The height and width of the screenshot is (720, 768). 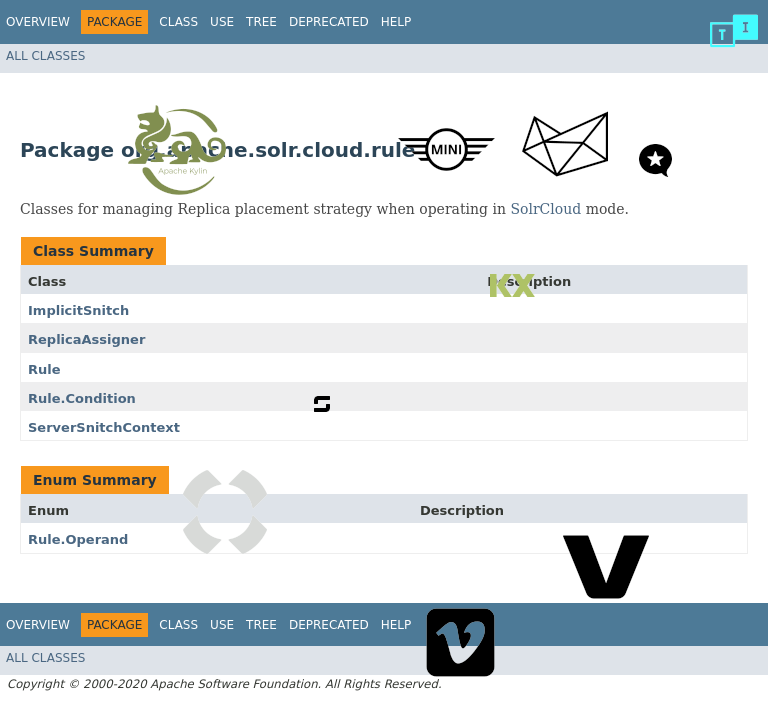 I want to click on Apache Kylin project logo, so click(x=177, y=150).